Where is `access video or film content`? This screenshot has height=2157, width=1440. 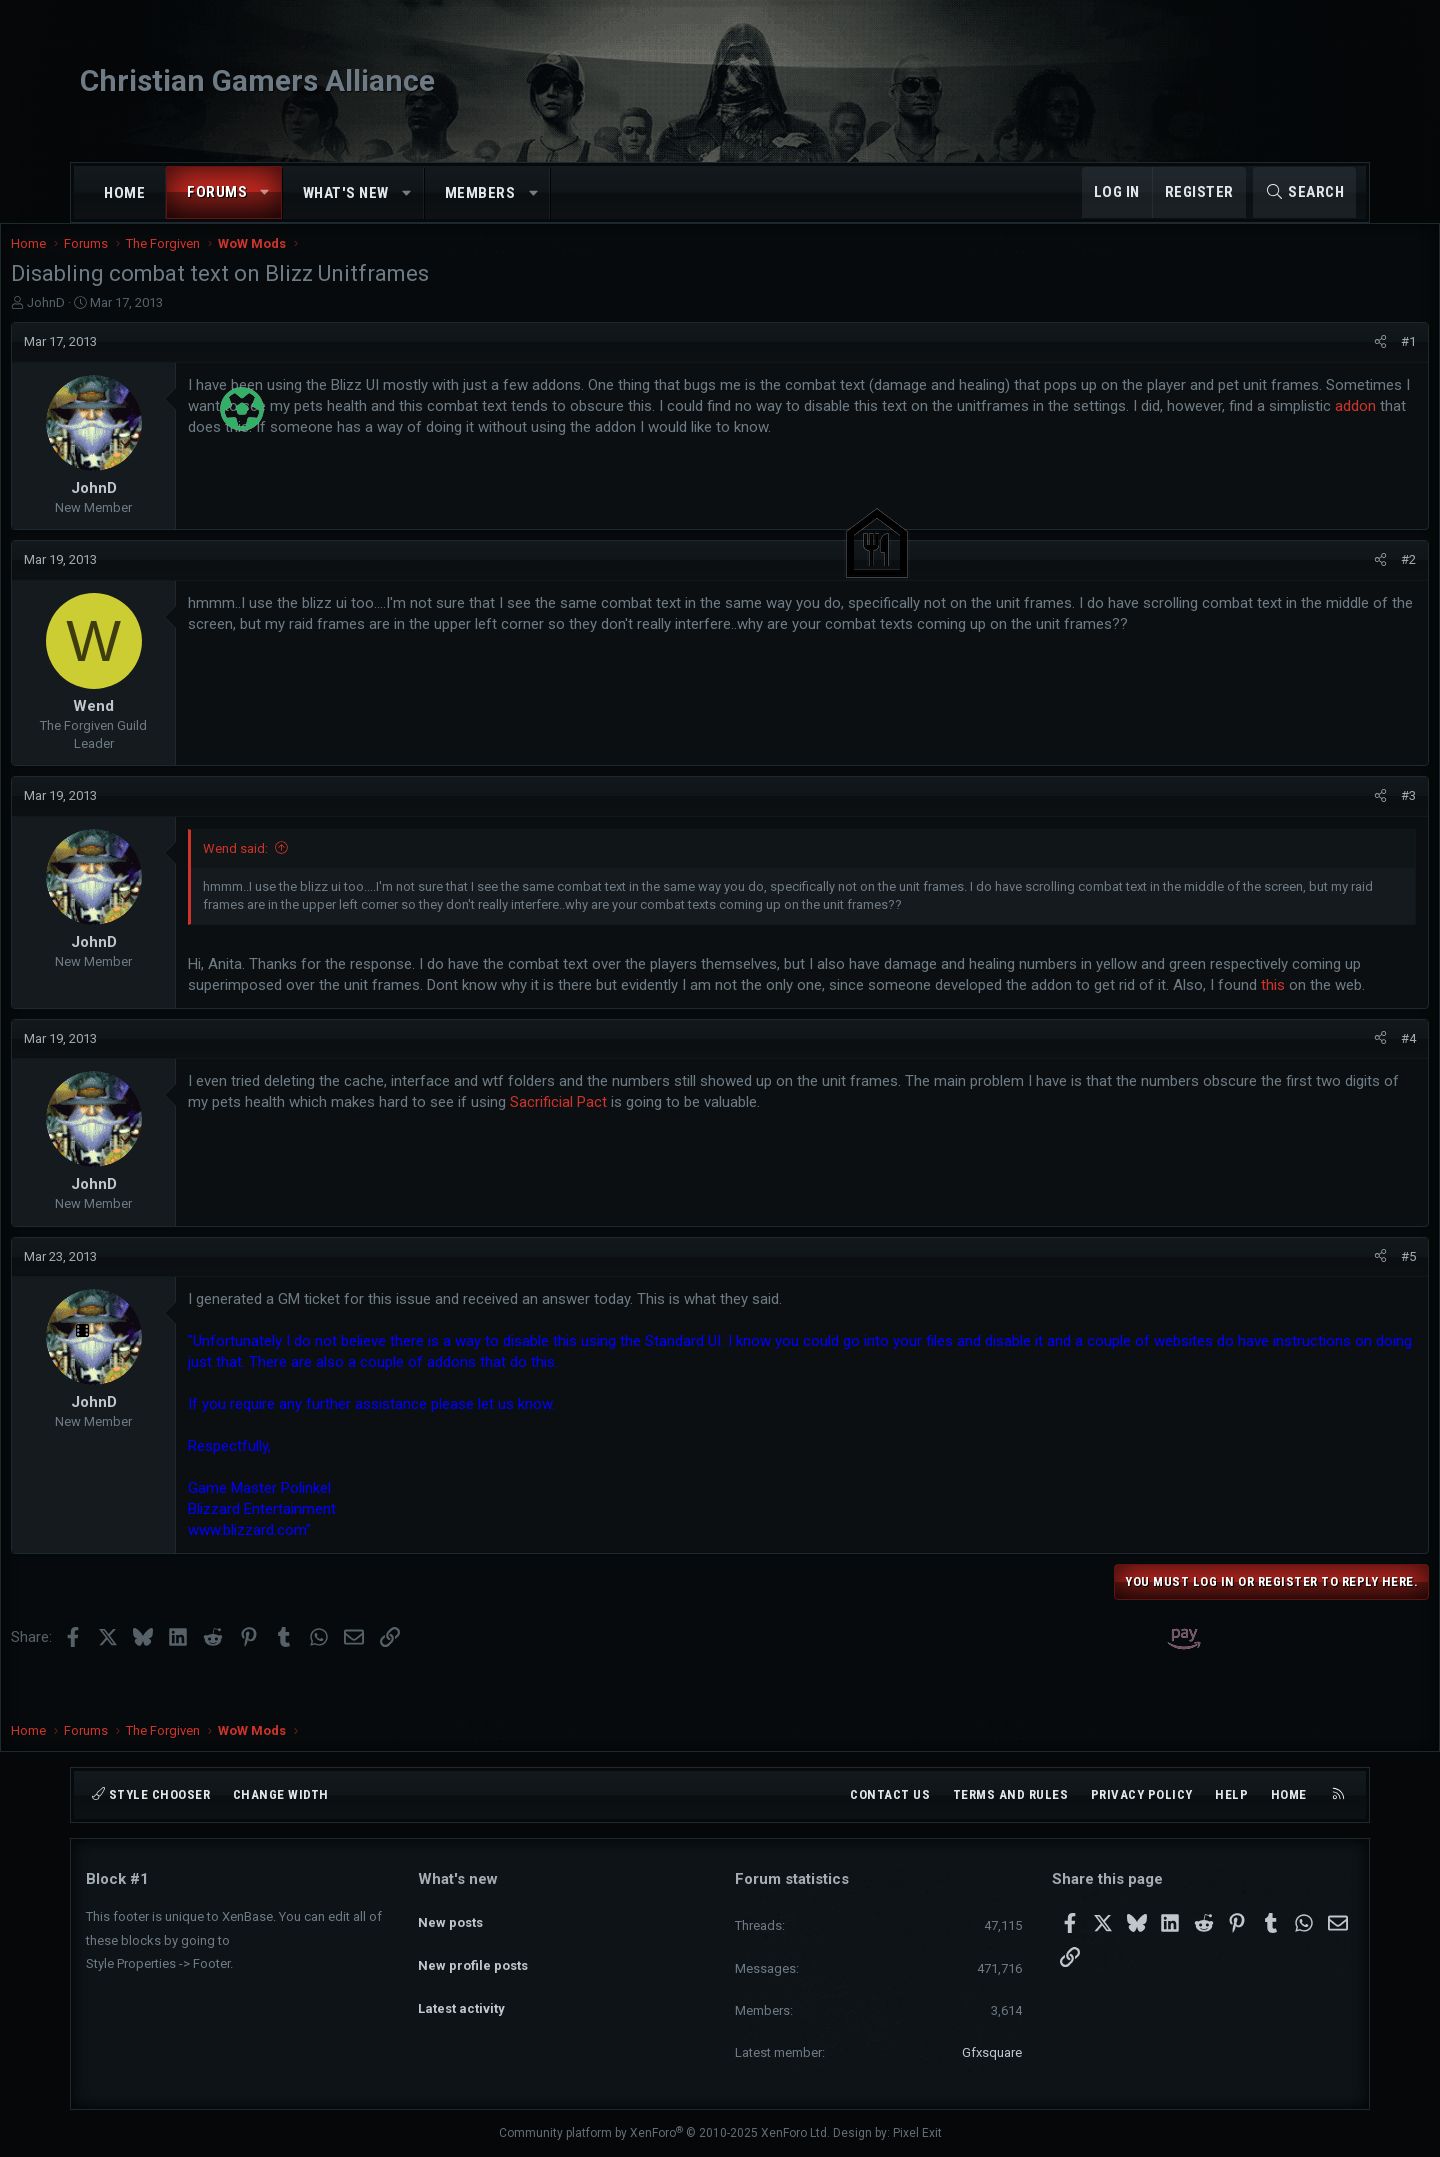
access video or film content is located at coordinates (82, 1330).